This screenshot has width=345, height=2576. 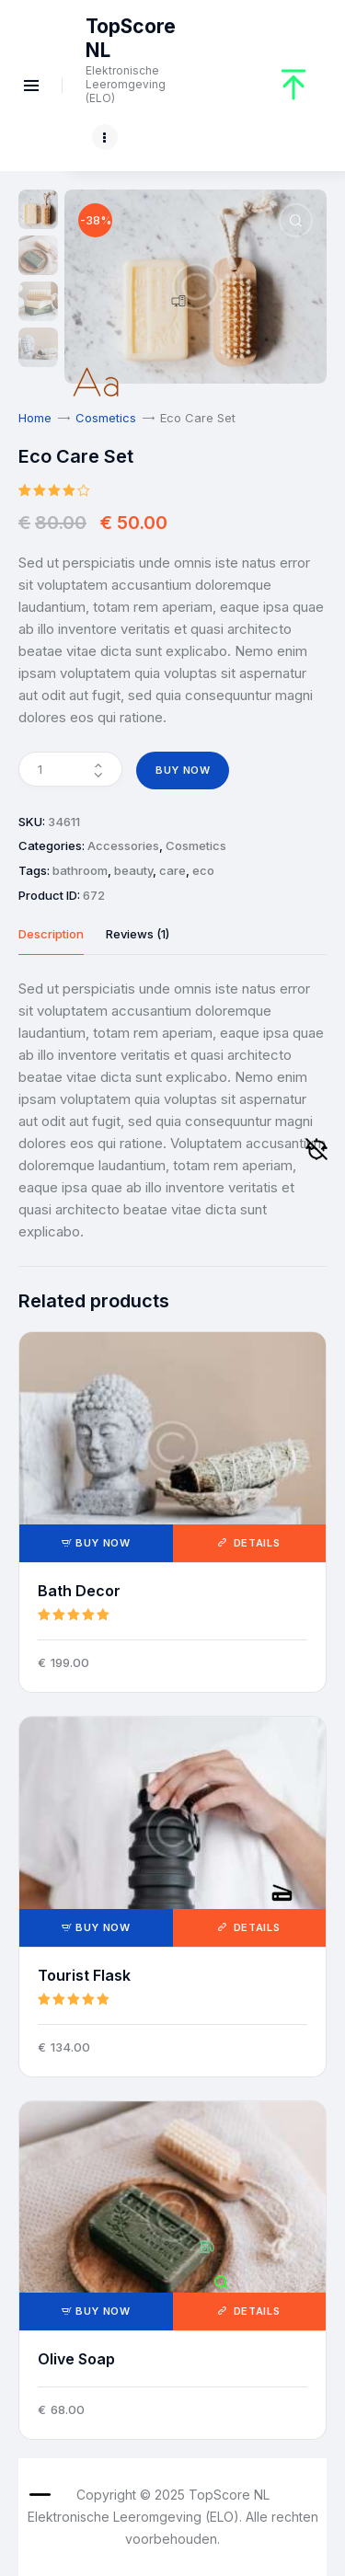 I want to click on adjust font or text size settings, so click(x=97, y=383).